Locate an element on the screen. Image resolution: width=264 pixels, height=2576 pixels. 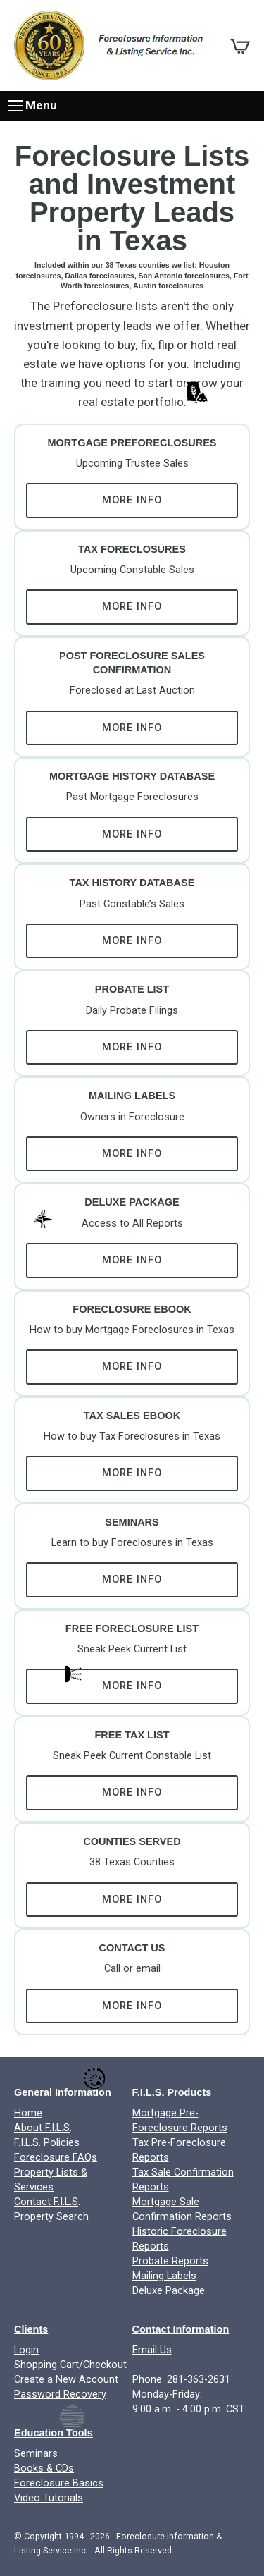
activate sonic or speed boost ability is located at coordinates (94, 2078).